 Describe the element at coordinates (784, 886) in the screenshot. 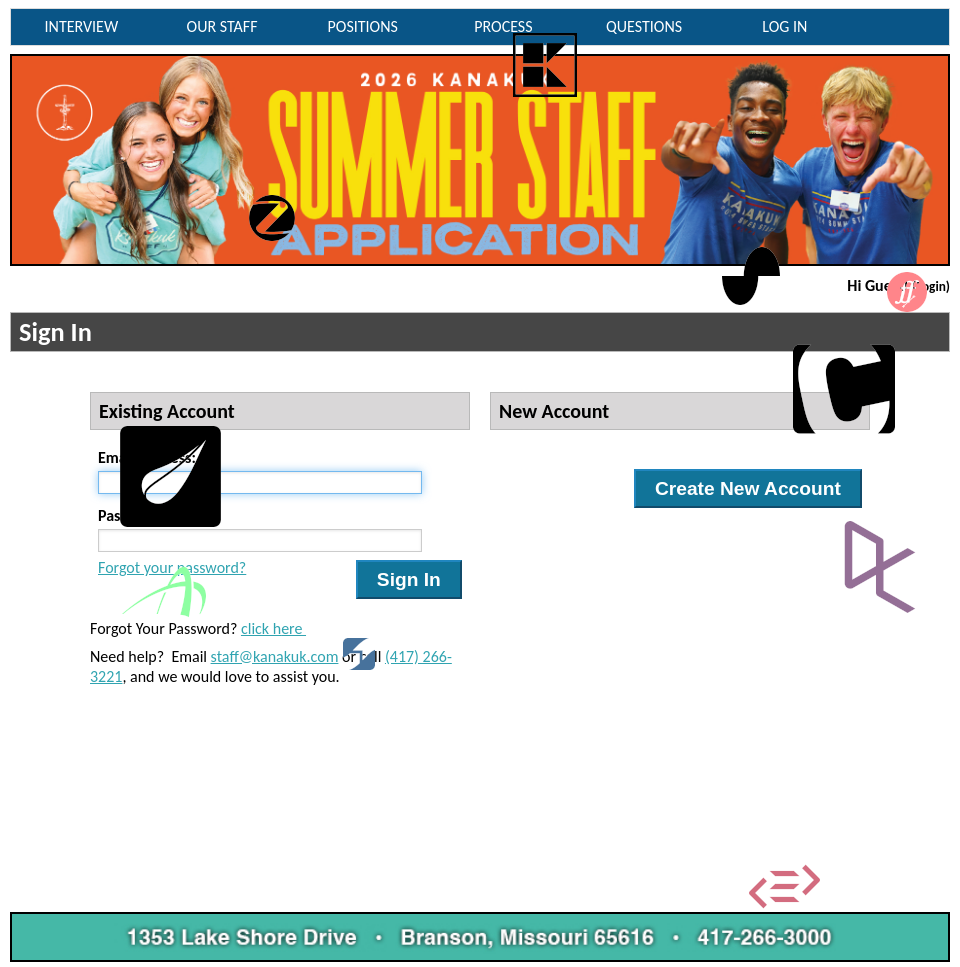

I see `purescript programming language logo` at that location.